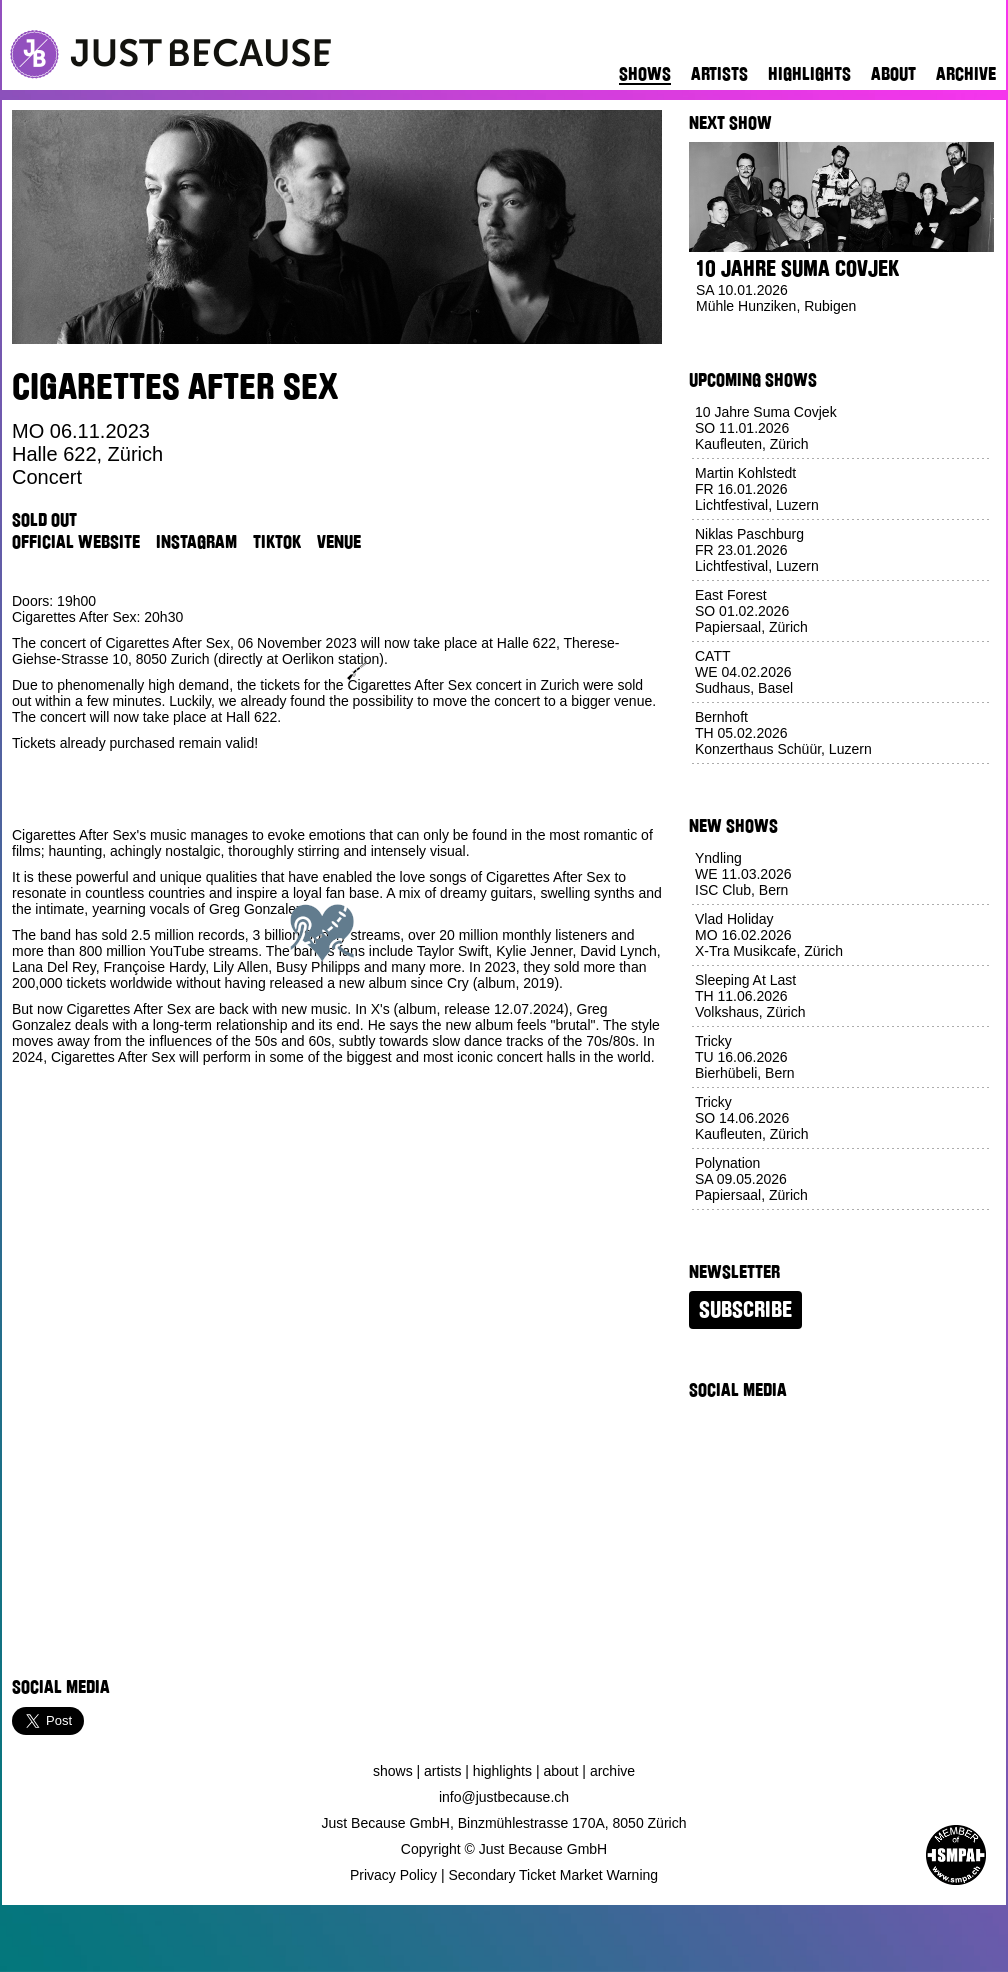  I want to click on indicates health regeneration or healing status, so click(322, 934).